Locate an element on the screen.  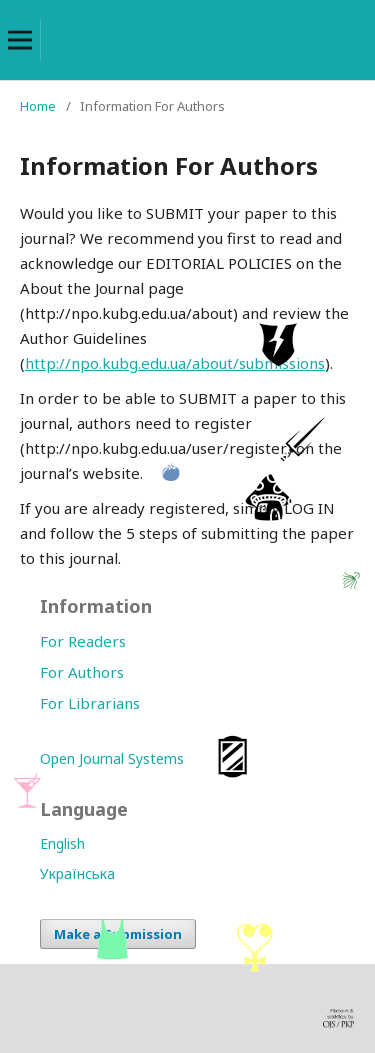
browse sleeveless tops in clothing store is located at coordinates (112, 939).